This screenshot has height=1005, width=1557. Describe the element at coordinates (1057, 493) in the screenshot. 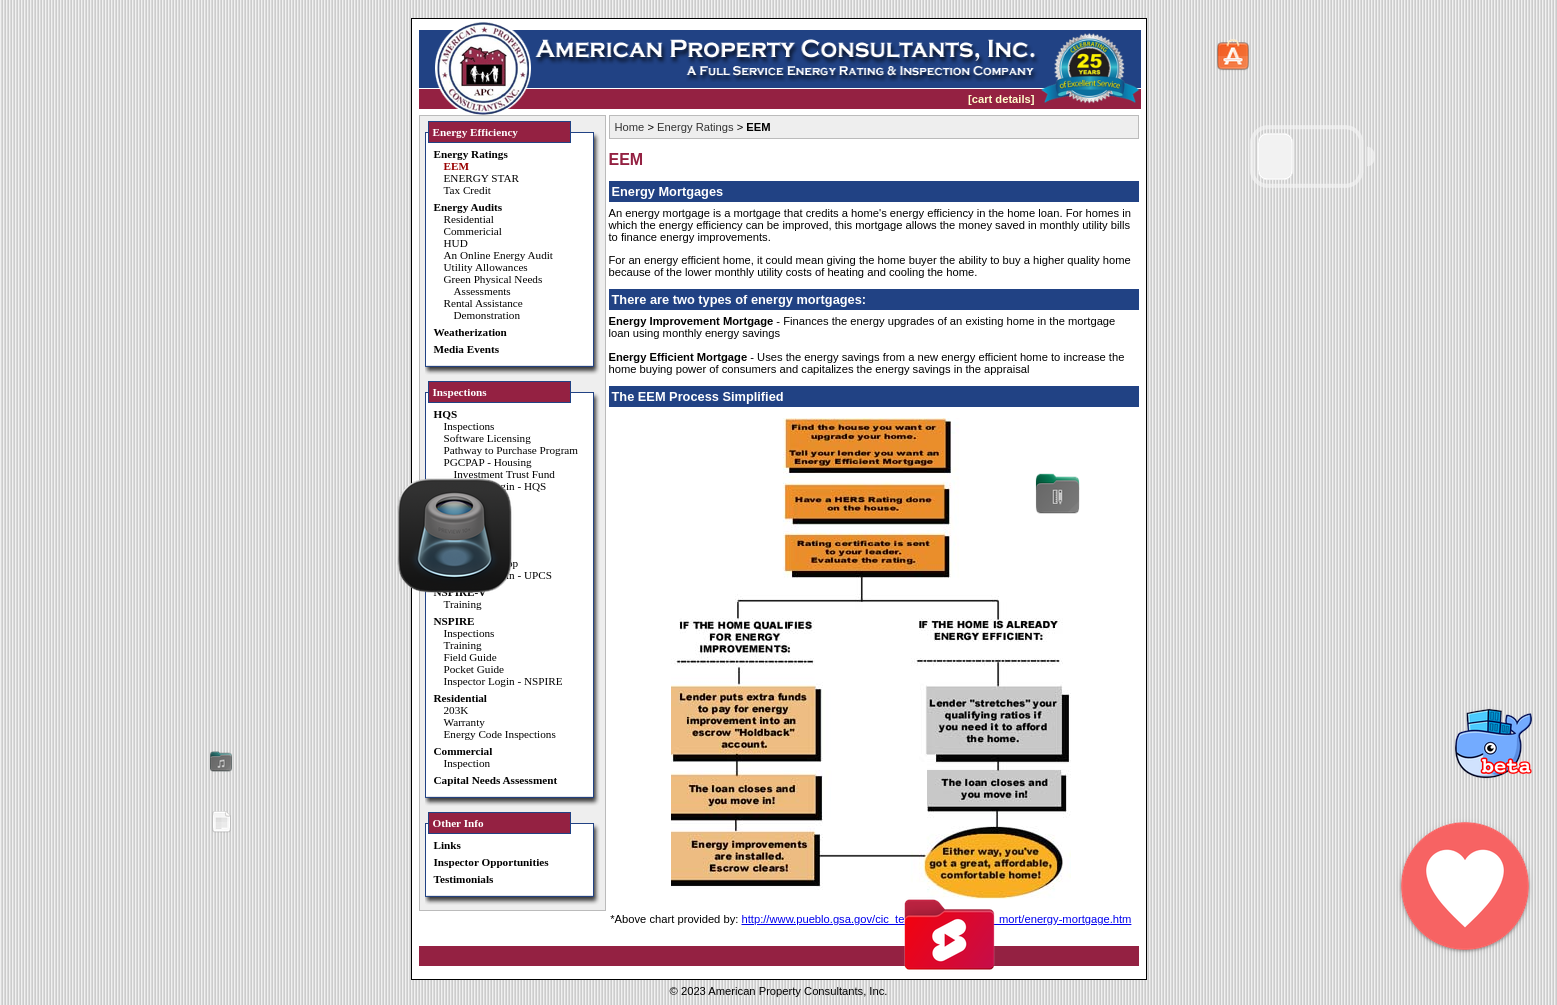

I see `access your templates folder` at that location.